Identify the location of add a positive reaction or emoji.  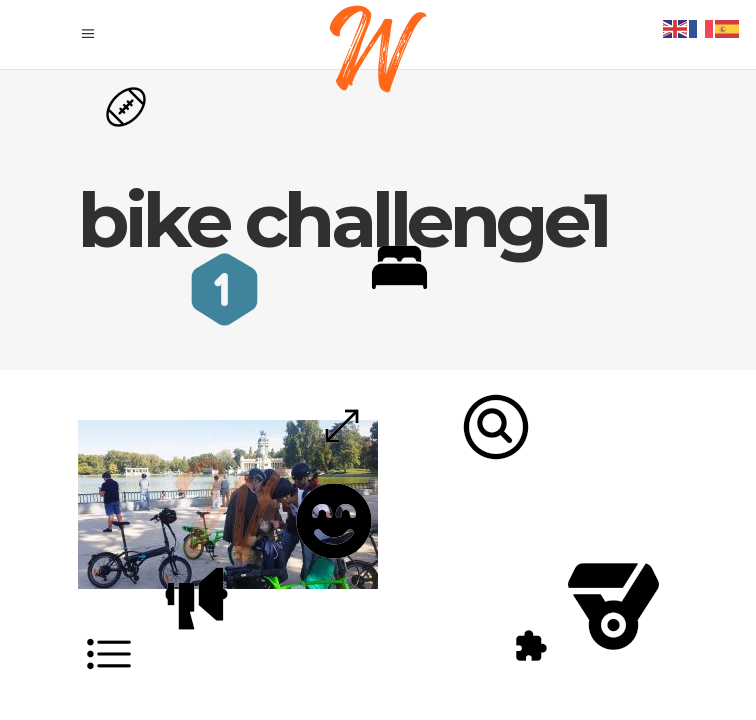
(334, 521).